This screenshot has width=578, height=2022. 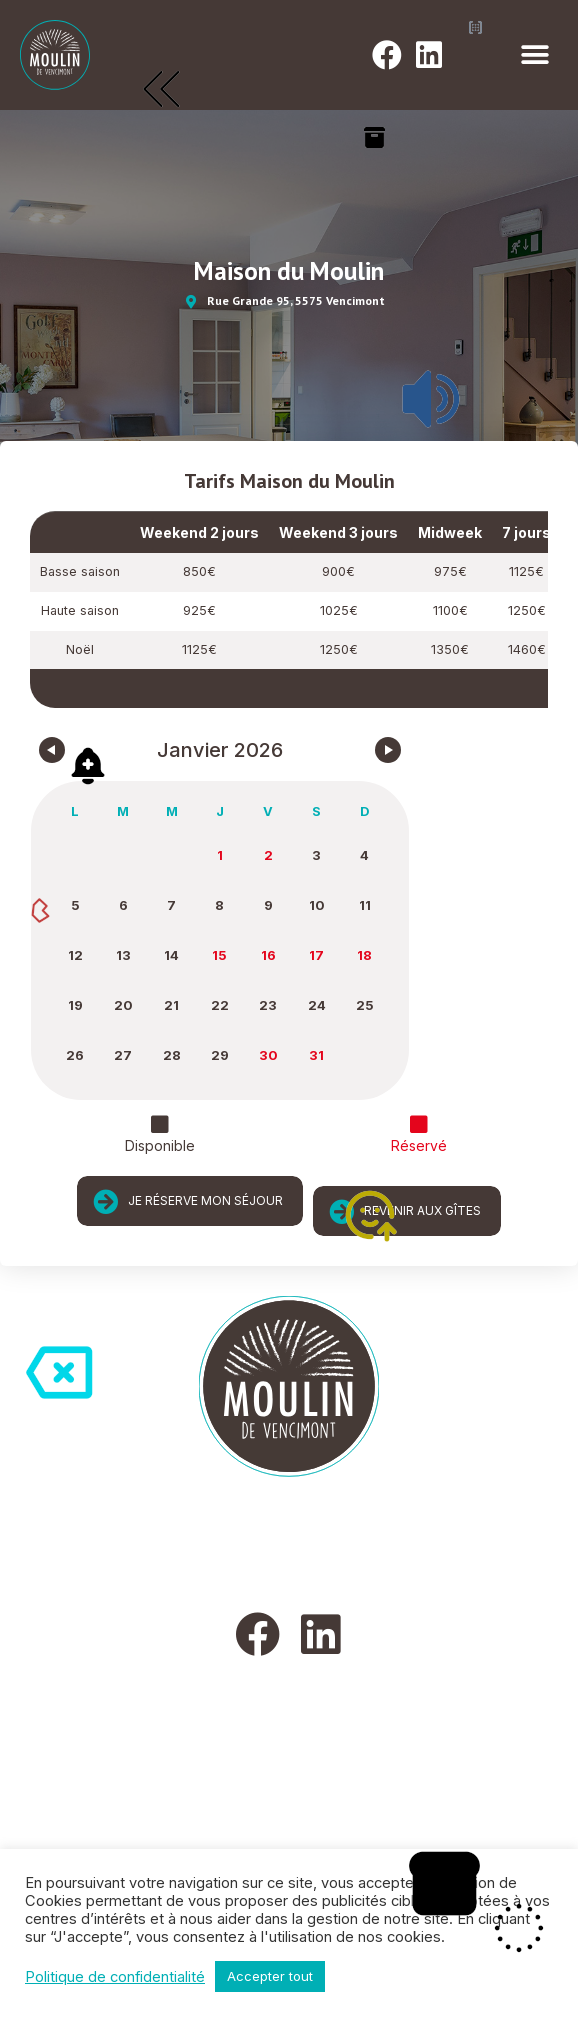 What do you see at coordinates (519, 1928) in the screenshot?
I see `loading or processing in progress` at bounding box center [519, 1928].